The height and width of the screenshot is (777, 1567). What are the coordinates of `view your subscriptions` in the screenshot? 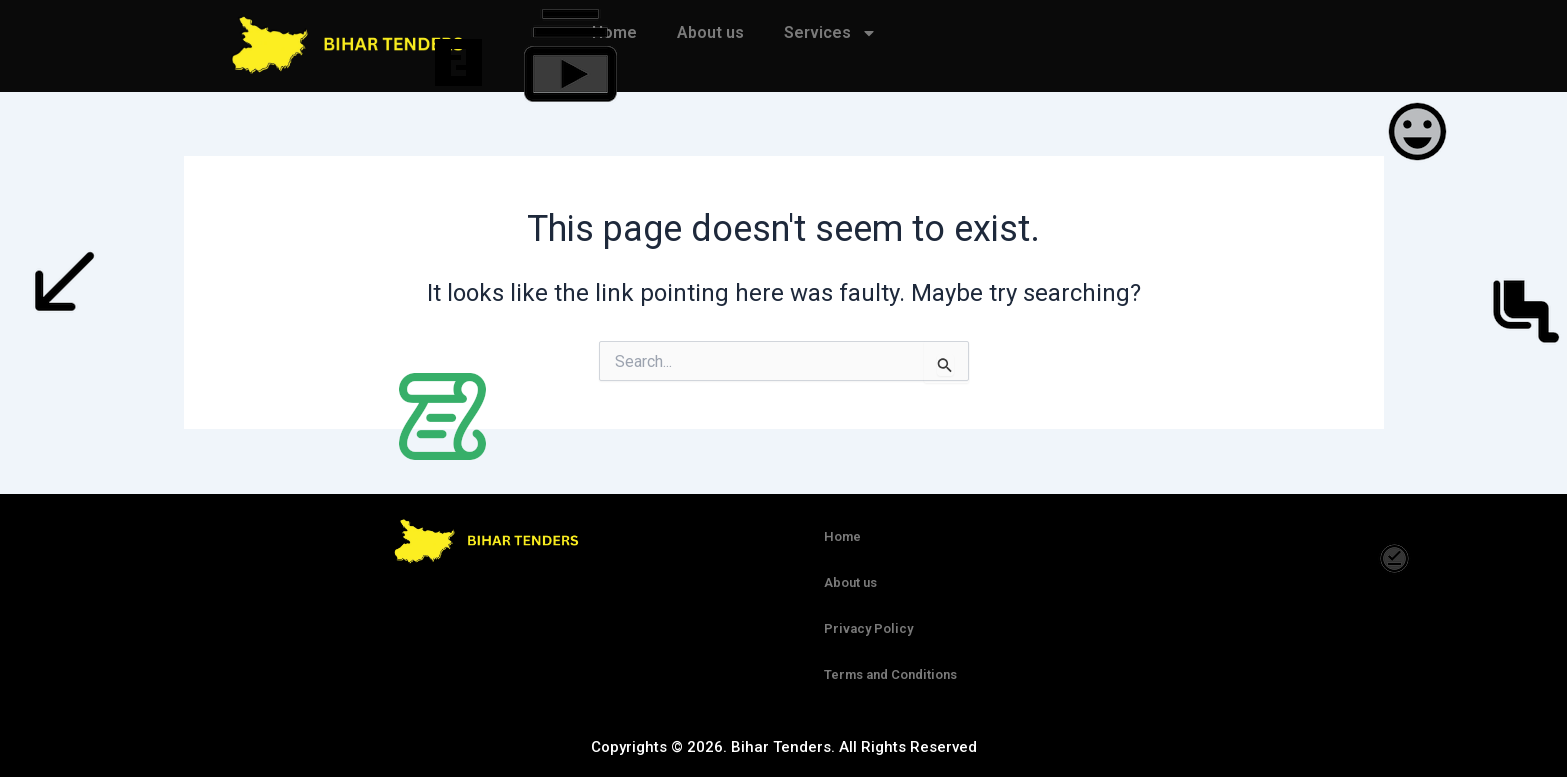 It's located at (570, 55).